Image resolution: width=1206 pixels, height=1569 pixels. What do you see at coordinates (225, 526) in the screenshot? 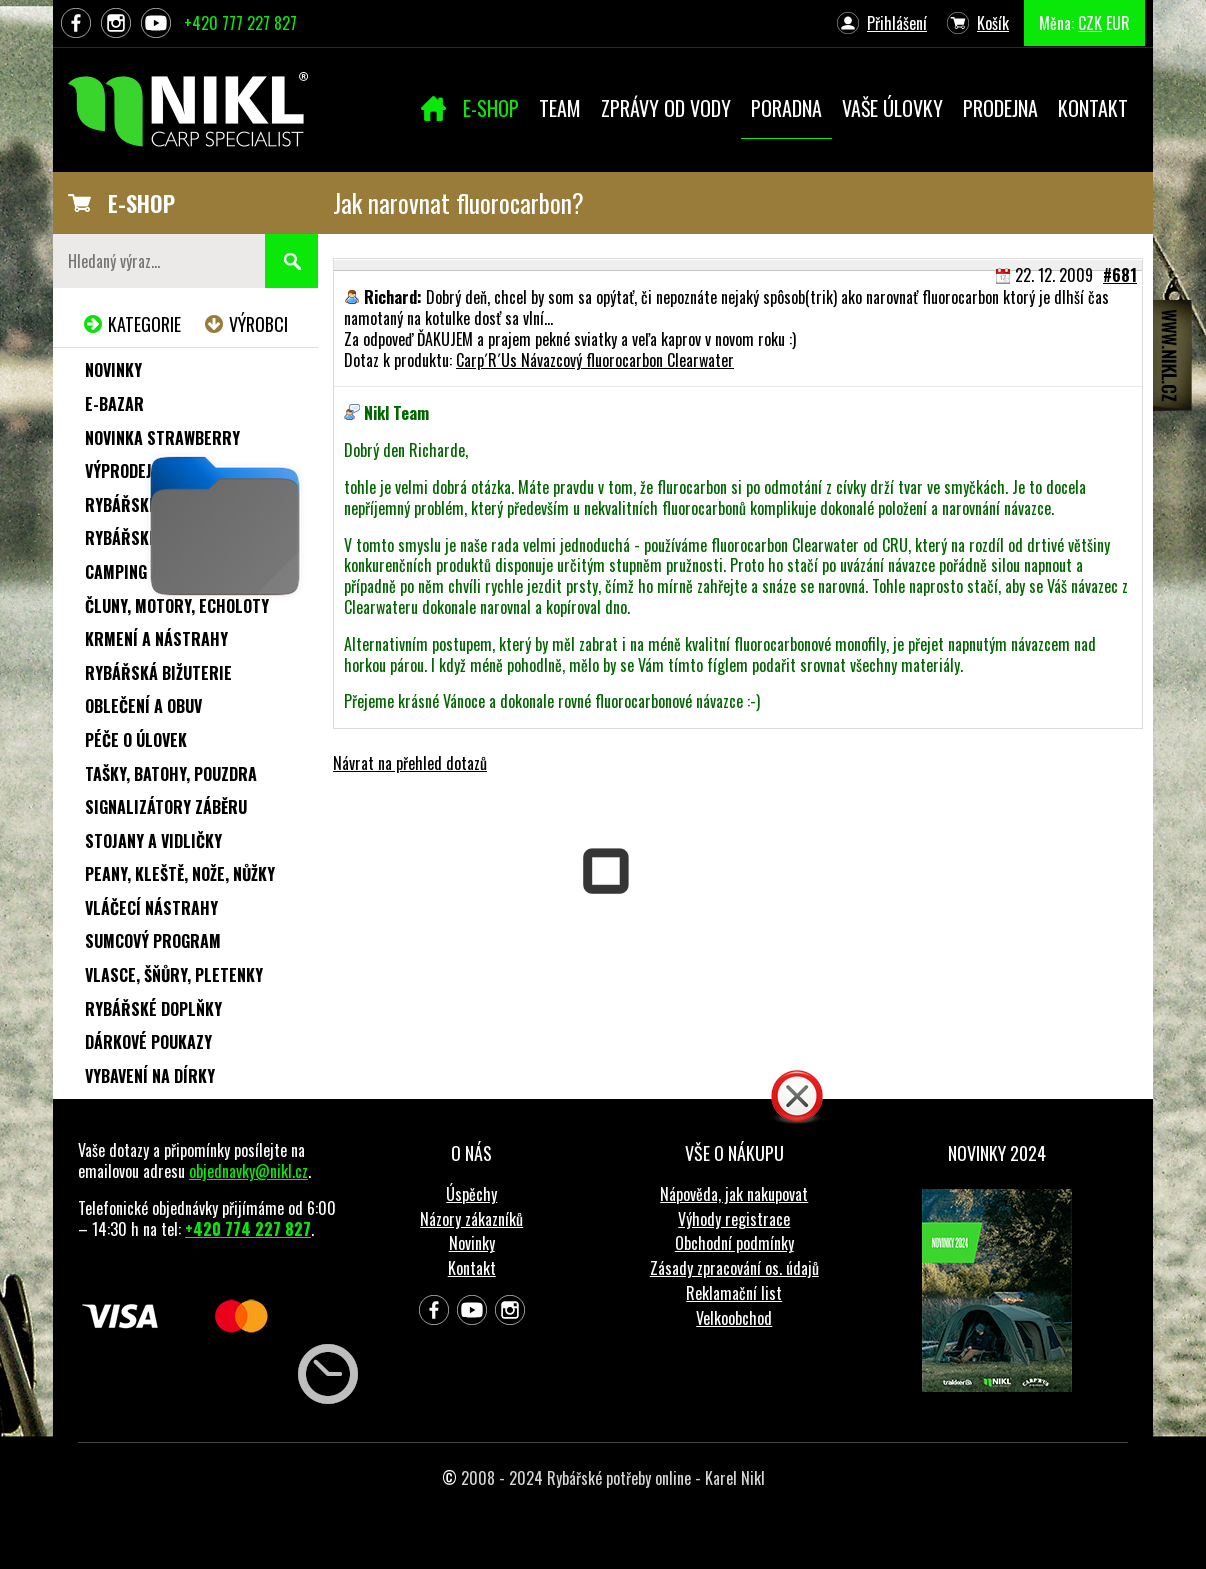
I see `open a folder to view its contents` at bounding box center [225, 526].